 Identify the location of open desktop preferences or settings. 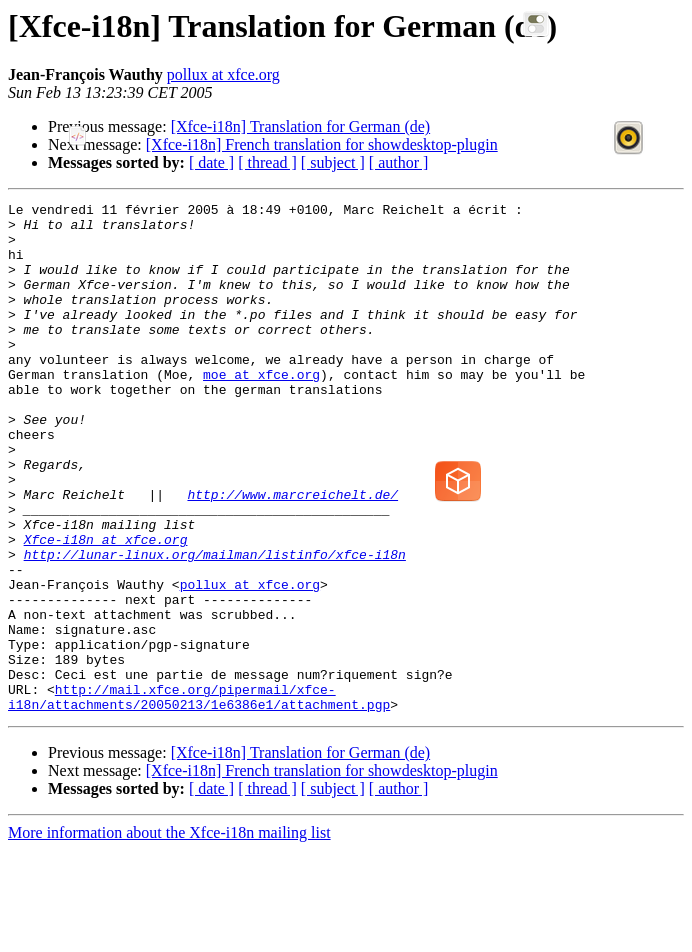
(536, 24).